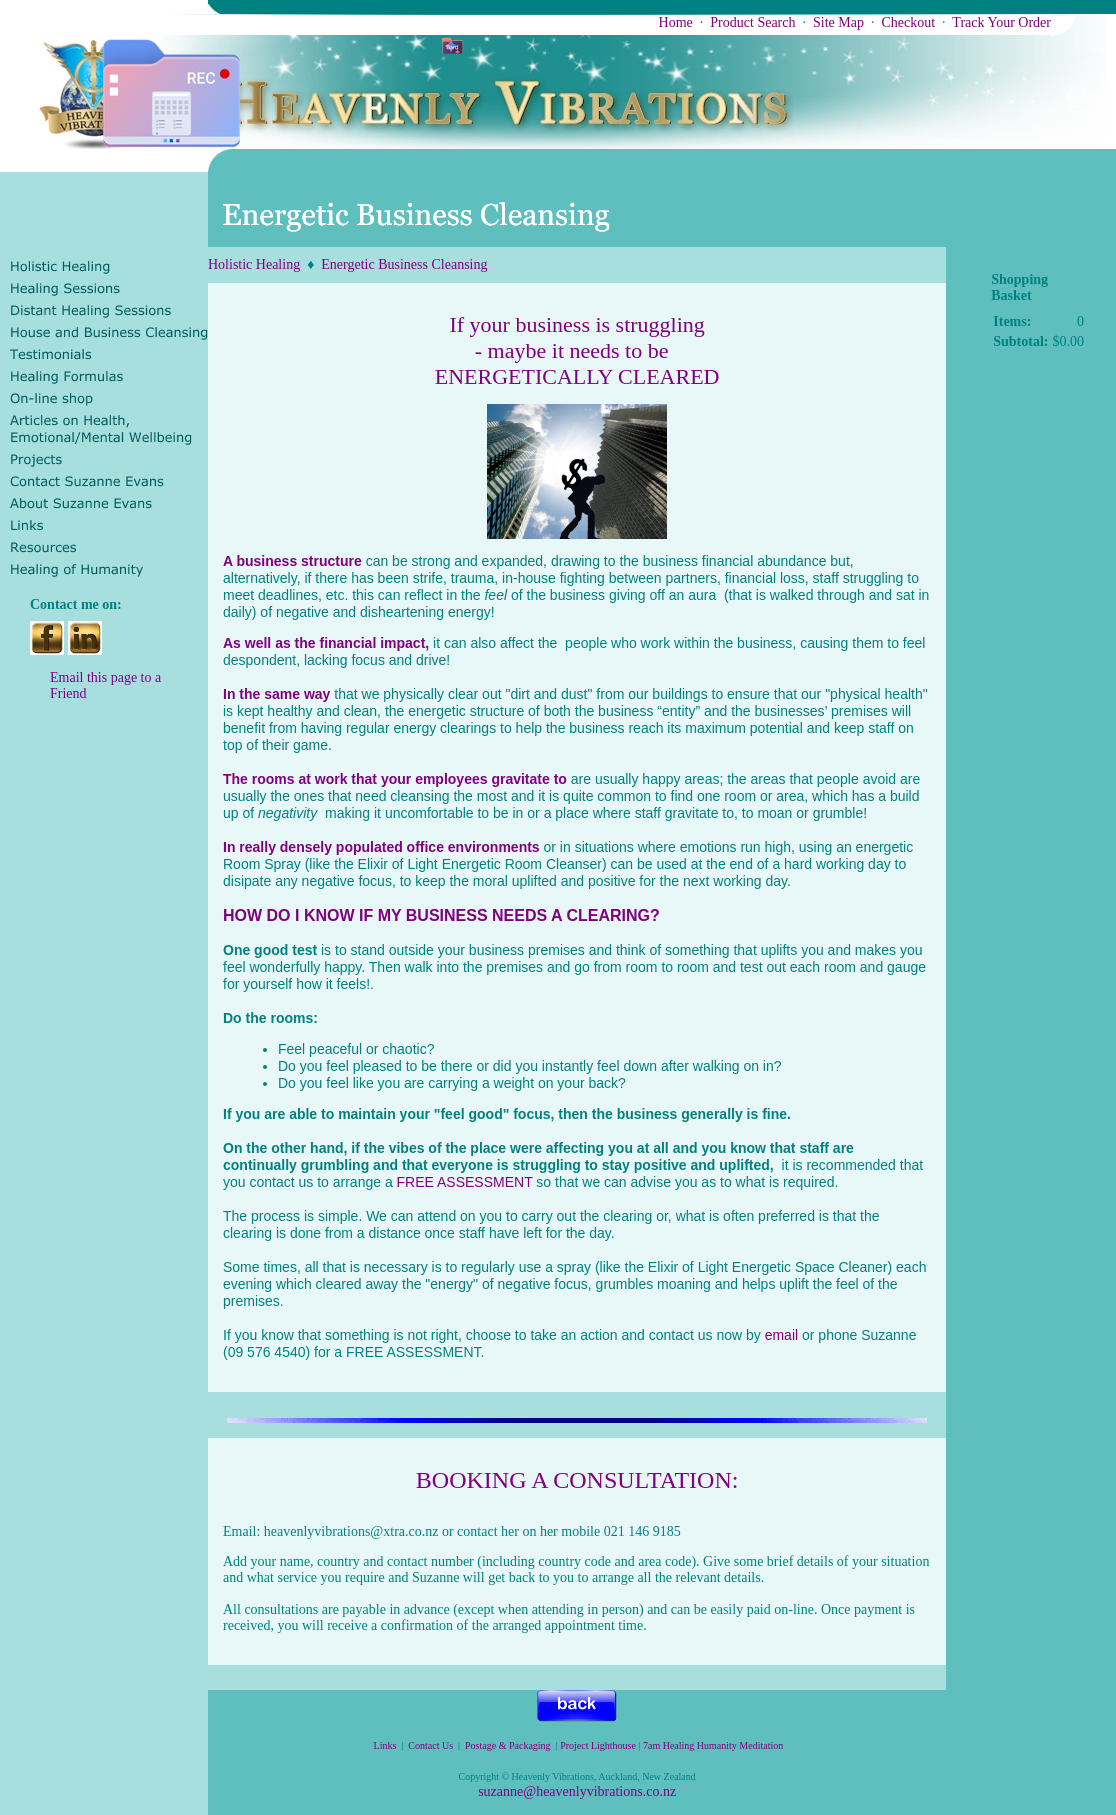  Describe the element at coordinates (171, 97) in the screenshot. I see `open folder containing screen recordings` at that location.